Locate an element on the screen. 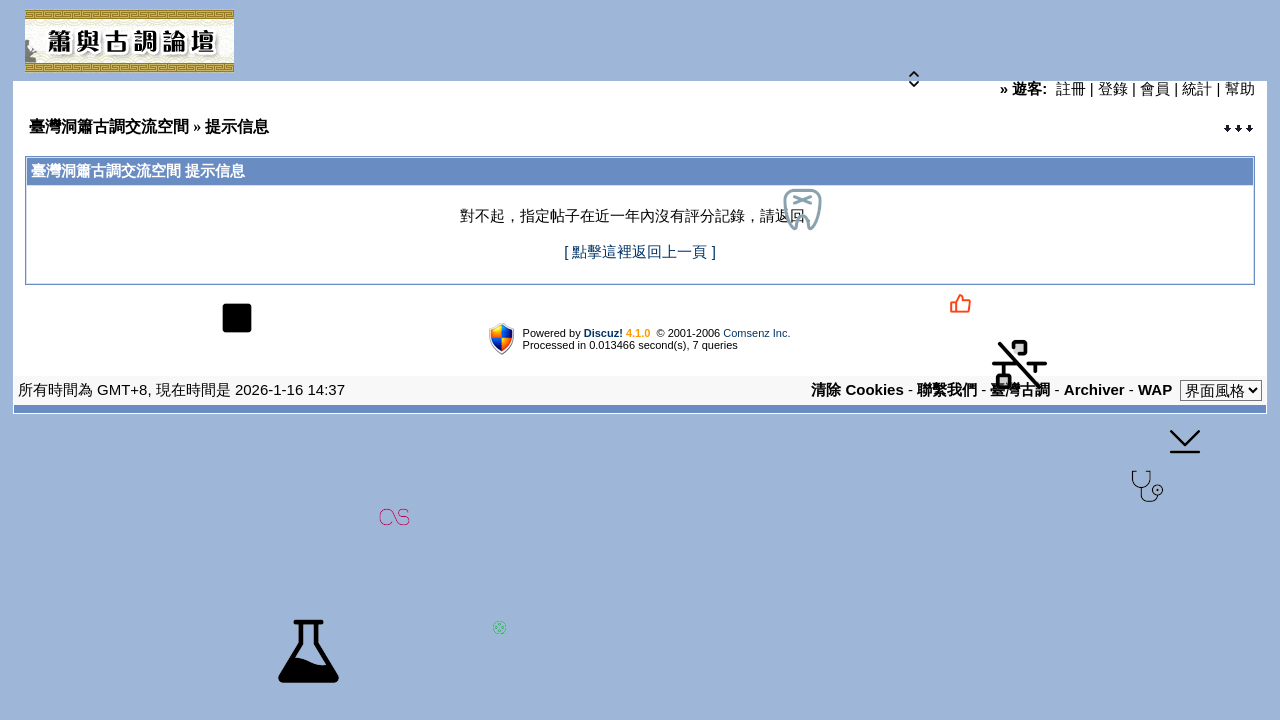 The height and width of the screenshot is (720, 1280). expand or collapse a dropdown menu is located at coordinates (914, 79).